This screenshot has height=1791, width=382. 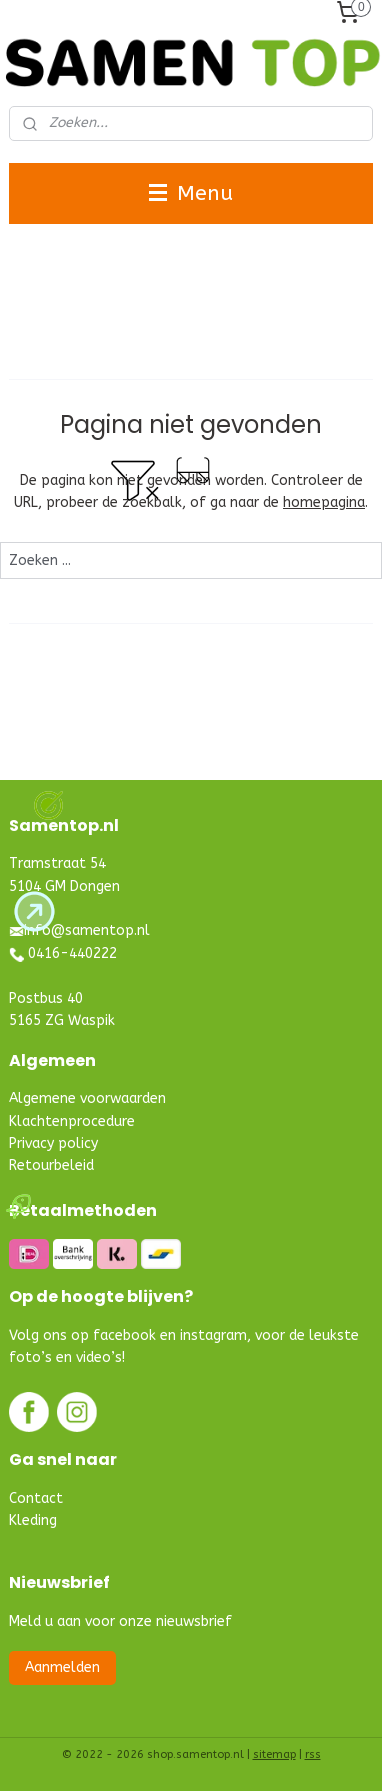 I want to click on toggle summer or vacation mode, so click(x=193, y=471).